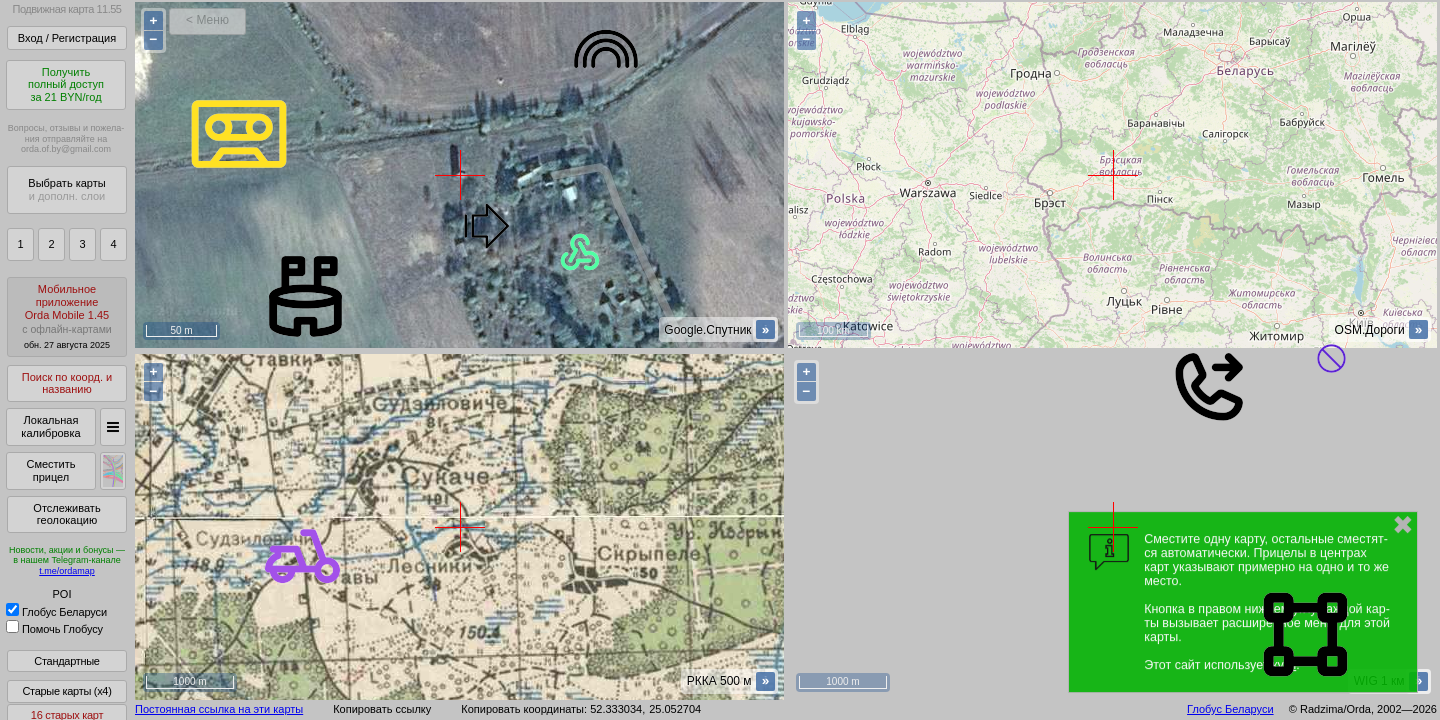  What do you see at coordinates (305, 296) in the screenshot?
I see `view stadium or arena information` at bounding box center [305, 296].